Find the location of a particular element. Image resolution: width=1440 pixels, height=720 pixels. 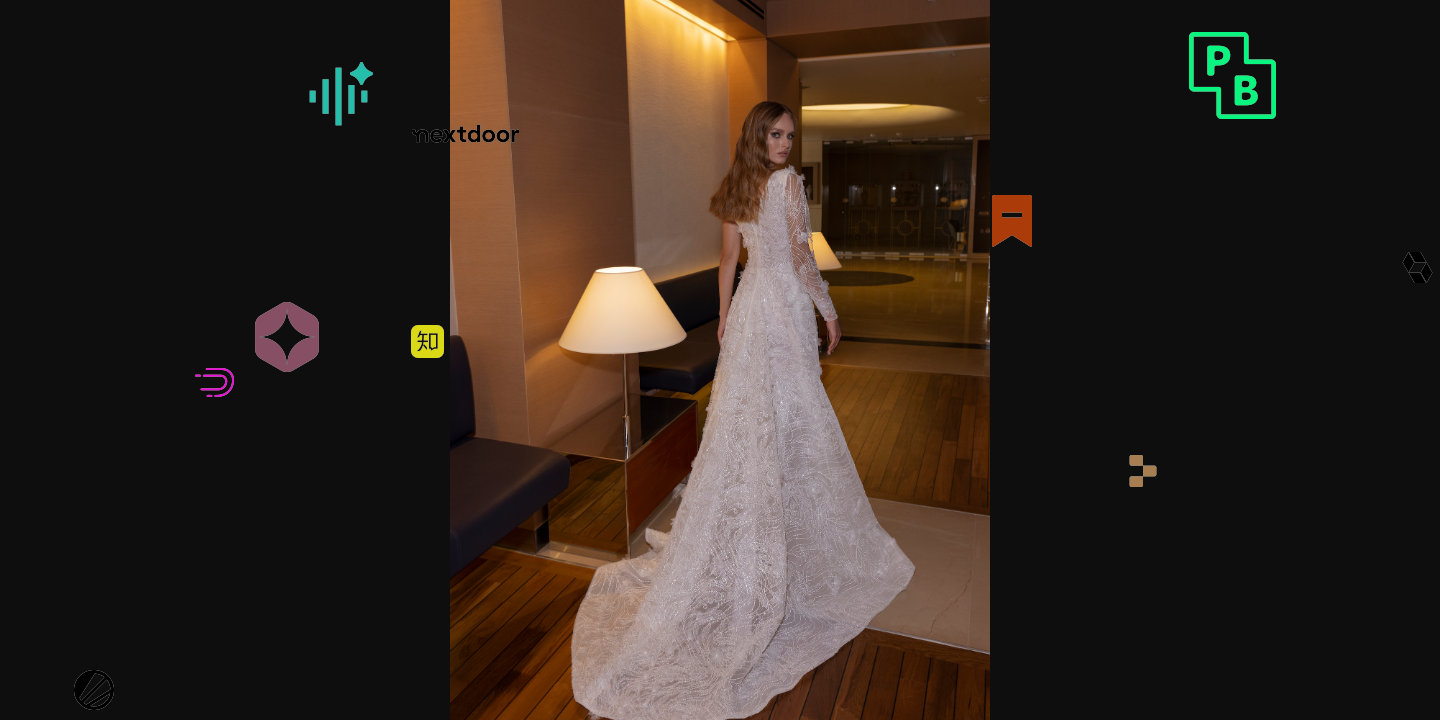

open replit is located at coordinates (1143, 471).